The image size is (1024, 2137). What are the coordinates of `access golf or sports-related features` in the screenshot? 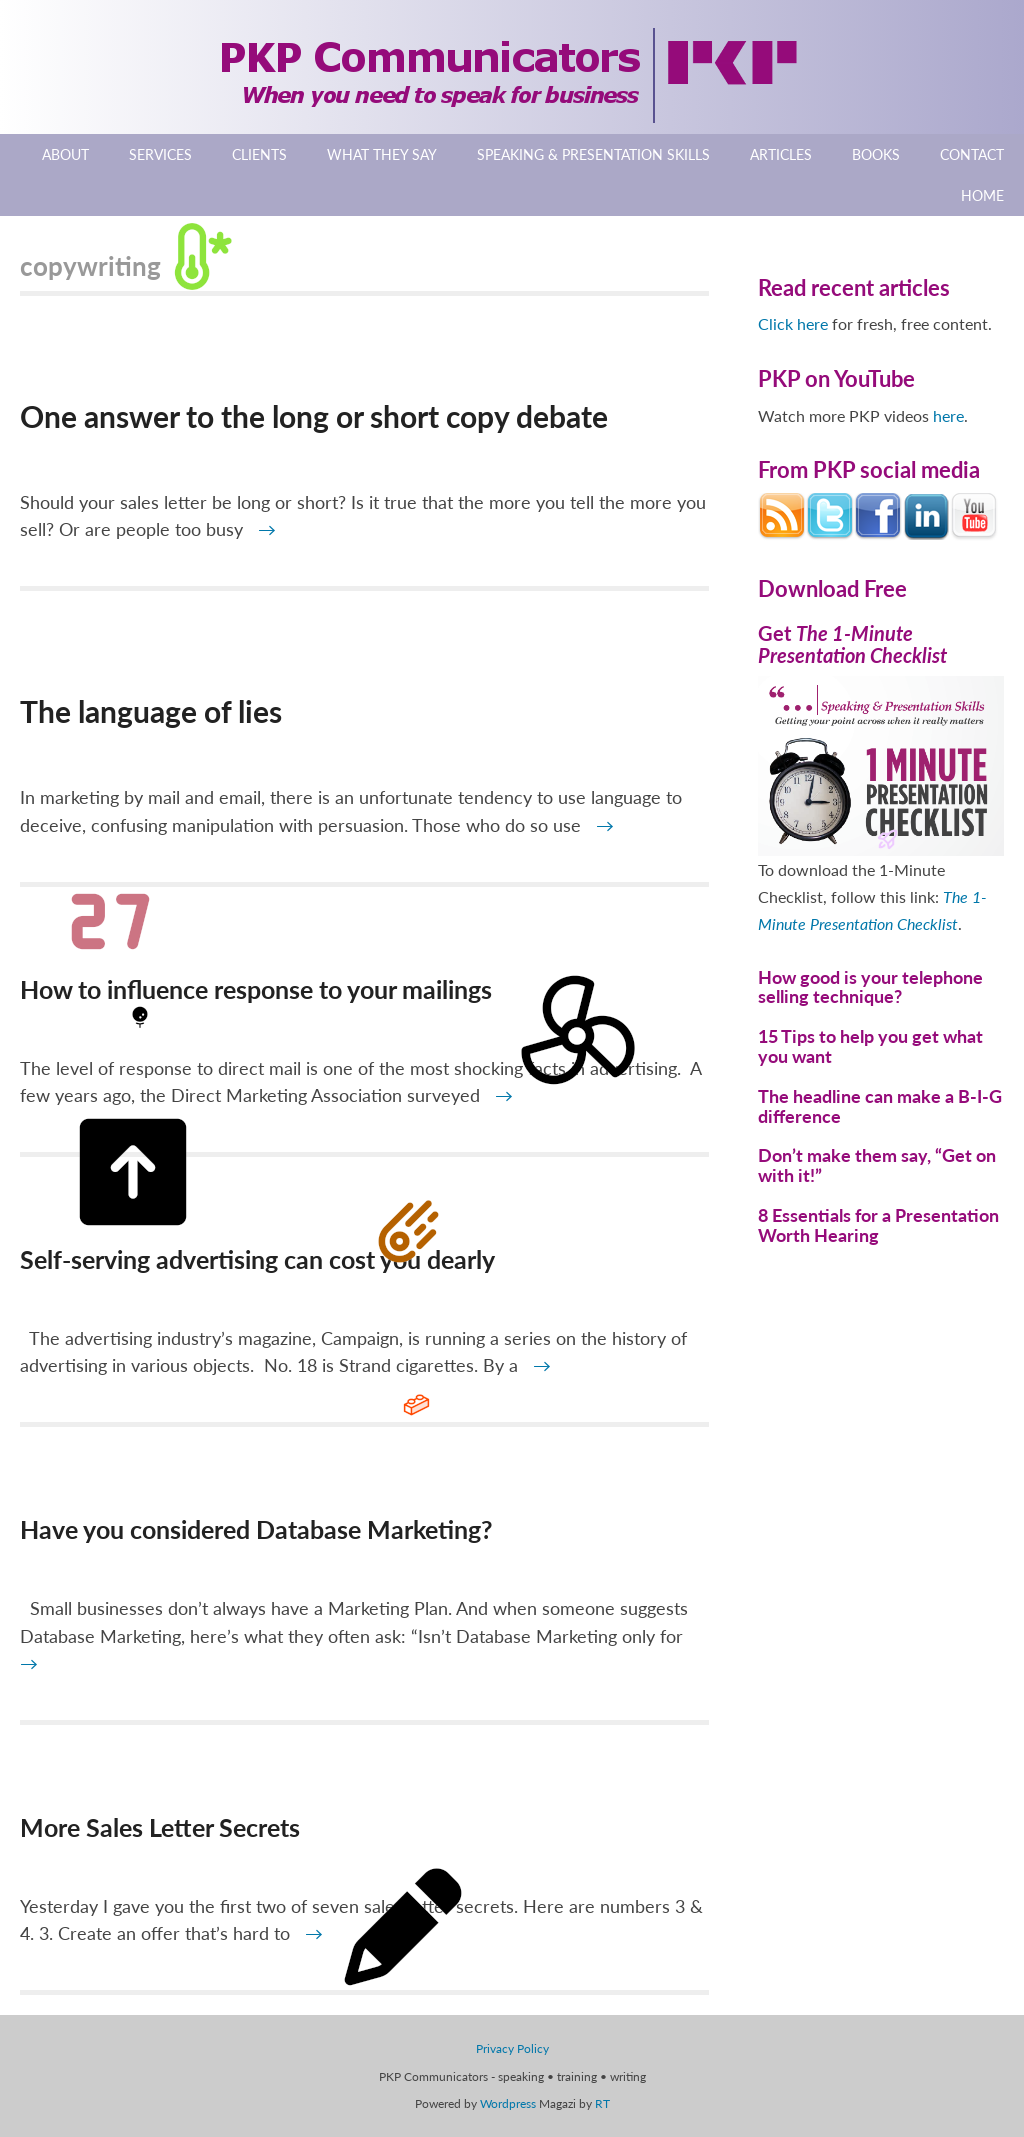 It's located at (140, 1017).